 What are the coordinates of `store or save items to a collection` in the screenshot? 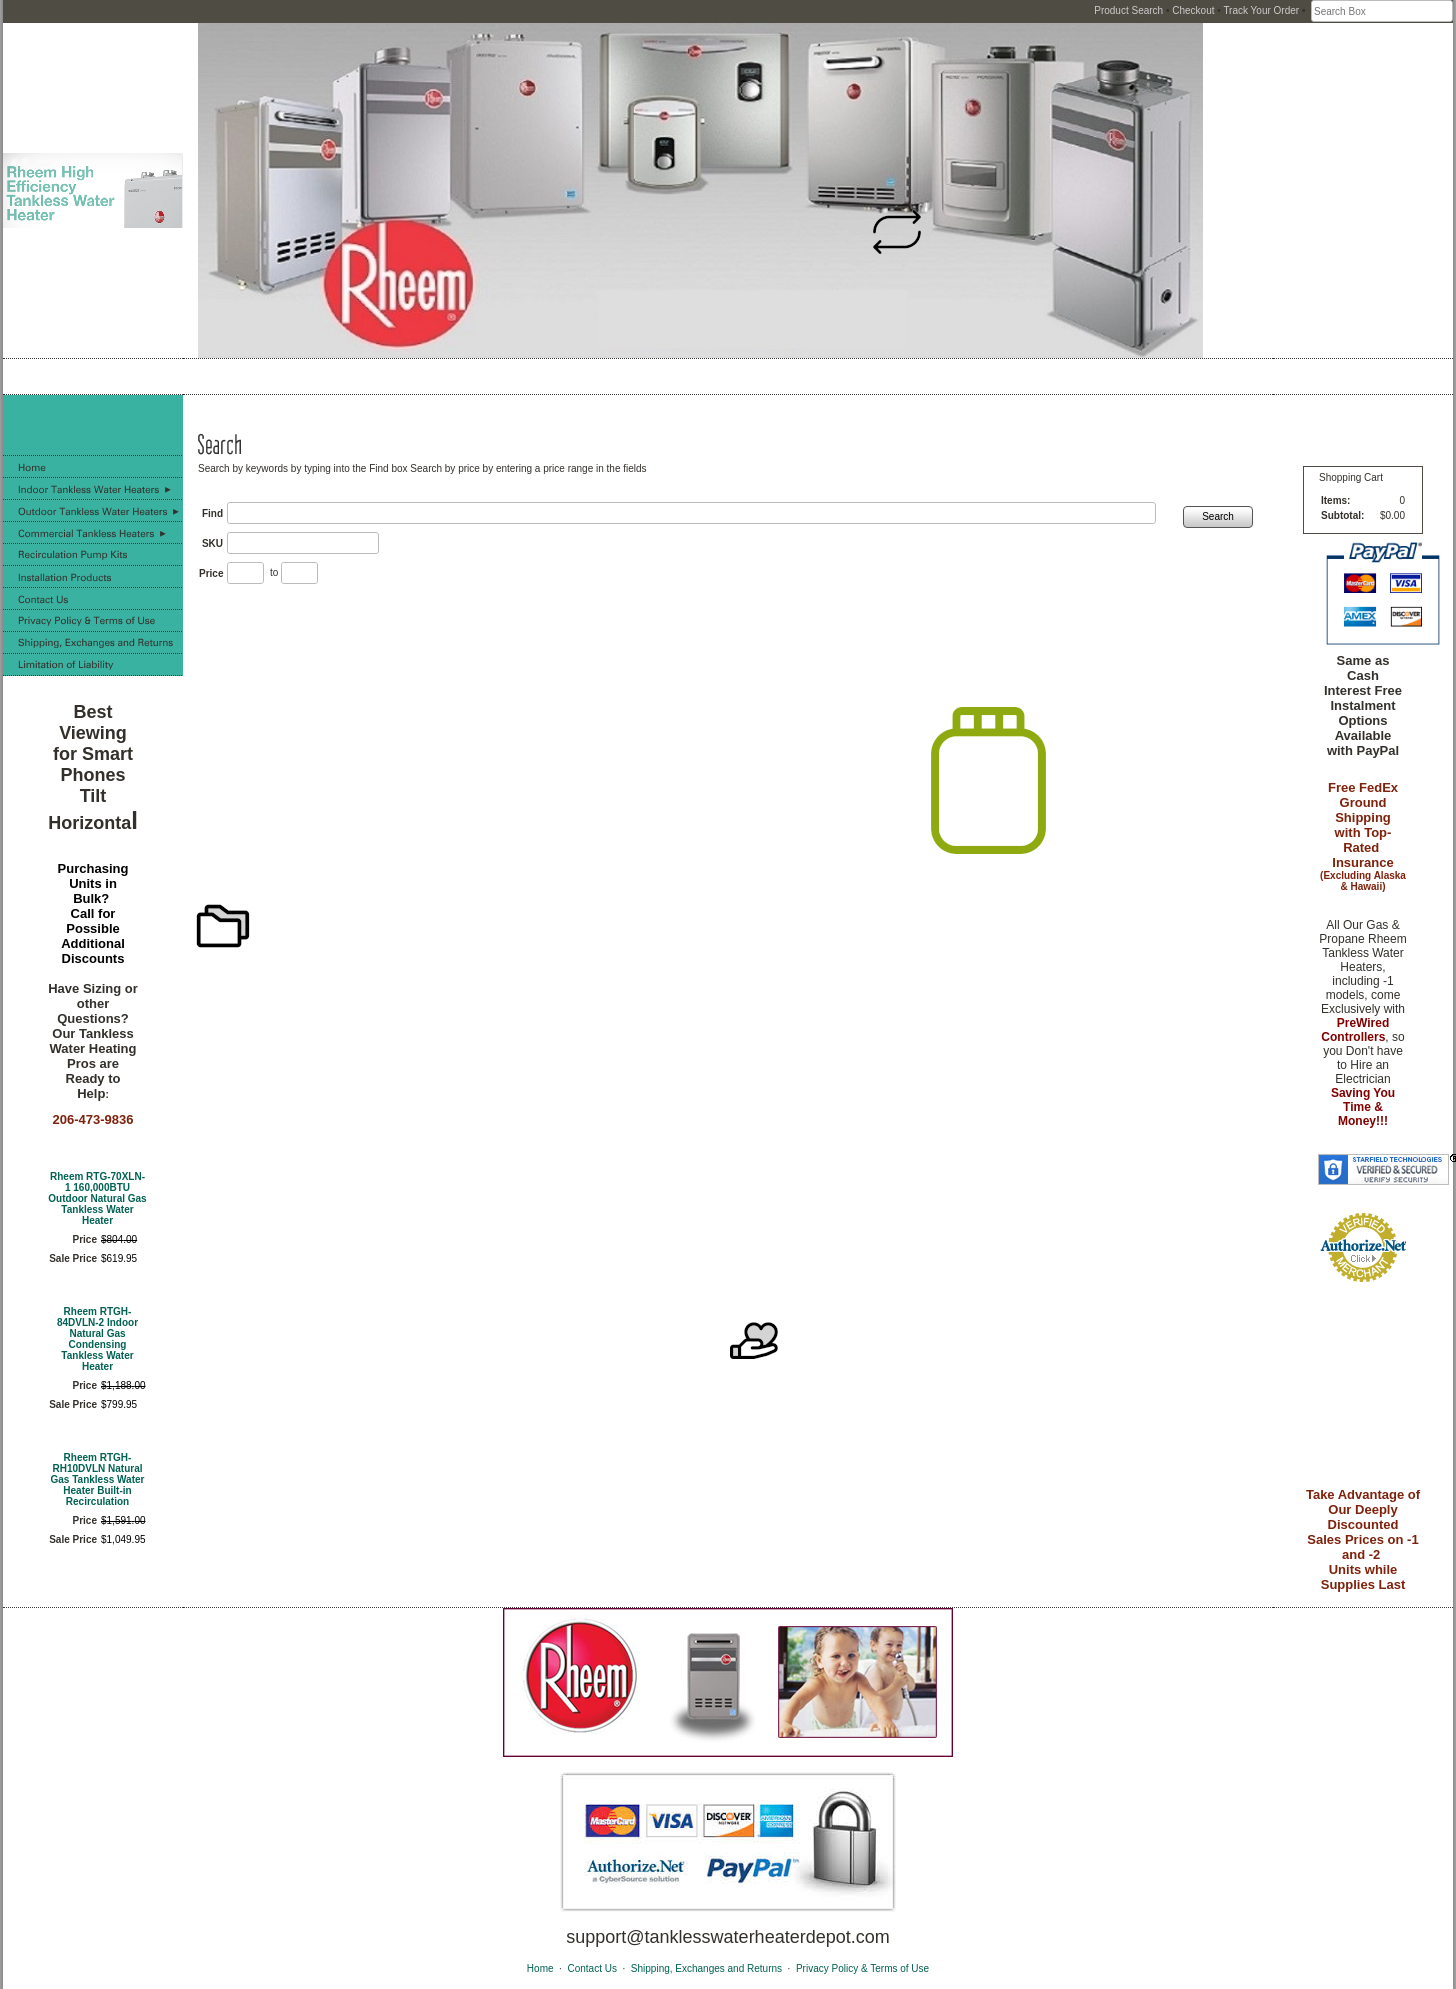 It's located at (988, 780).